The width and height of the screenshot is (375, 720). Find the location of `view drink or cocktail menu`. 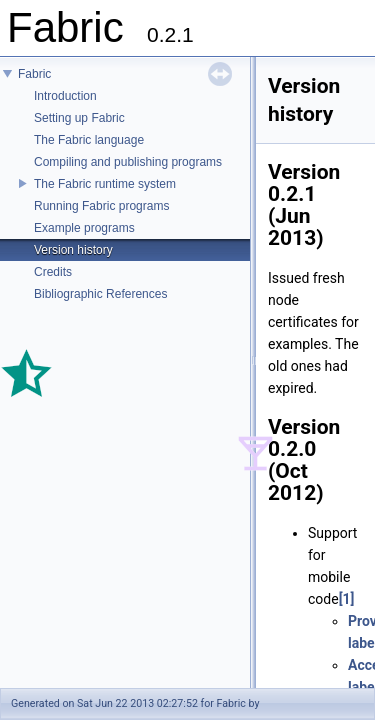

view drink or cocktail menu is located at coordinates (255, 453).